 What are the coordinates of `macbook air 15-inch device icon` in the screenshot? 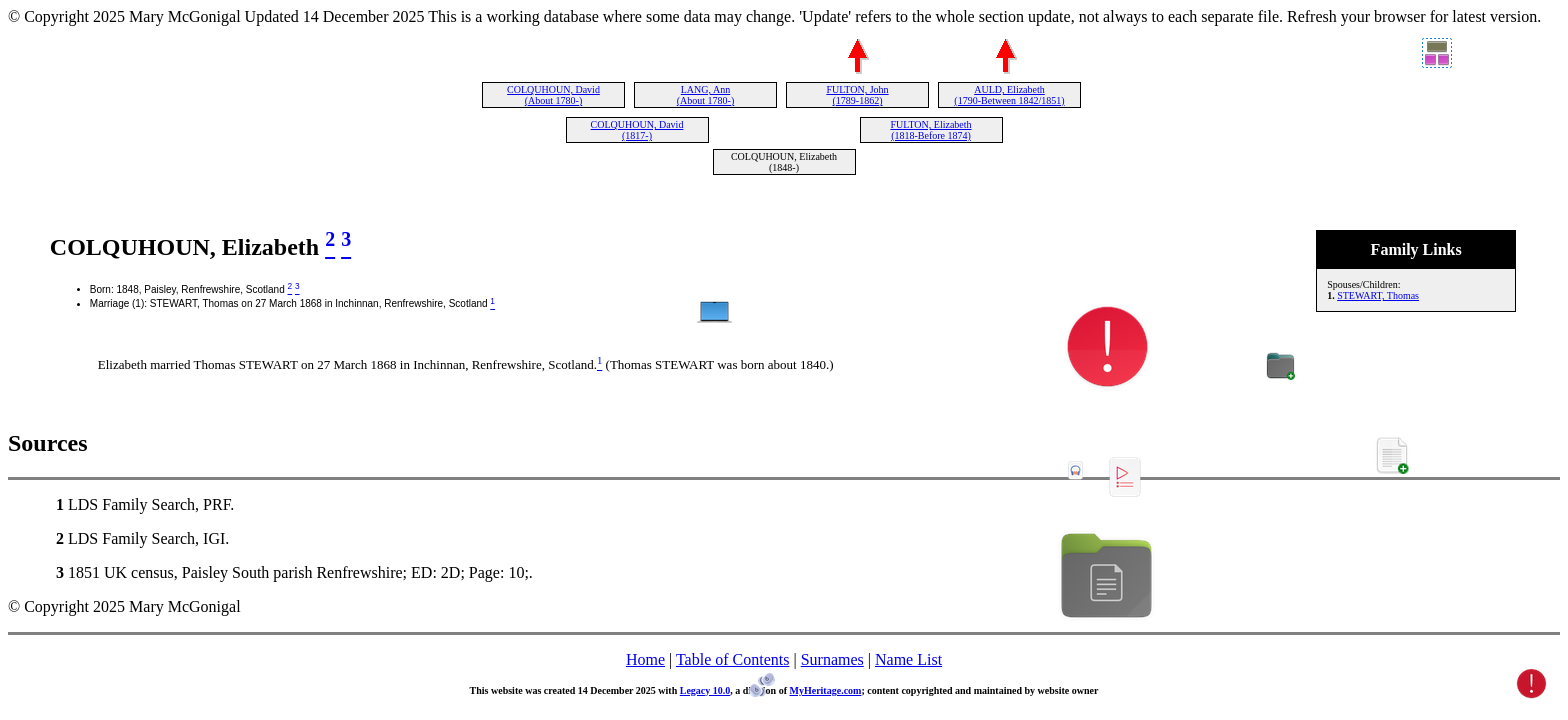 It's located at (714, 310).